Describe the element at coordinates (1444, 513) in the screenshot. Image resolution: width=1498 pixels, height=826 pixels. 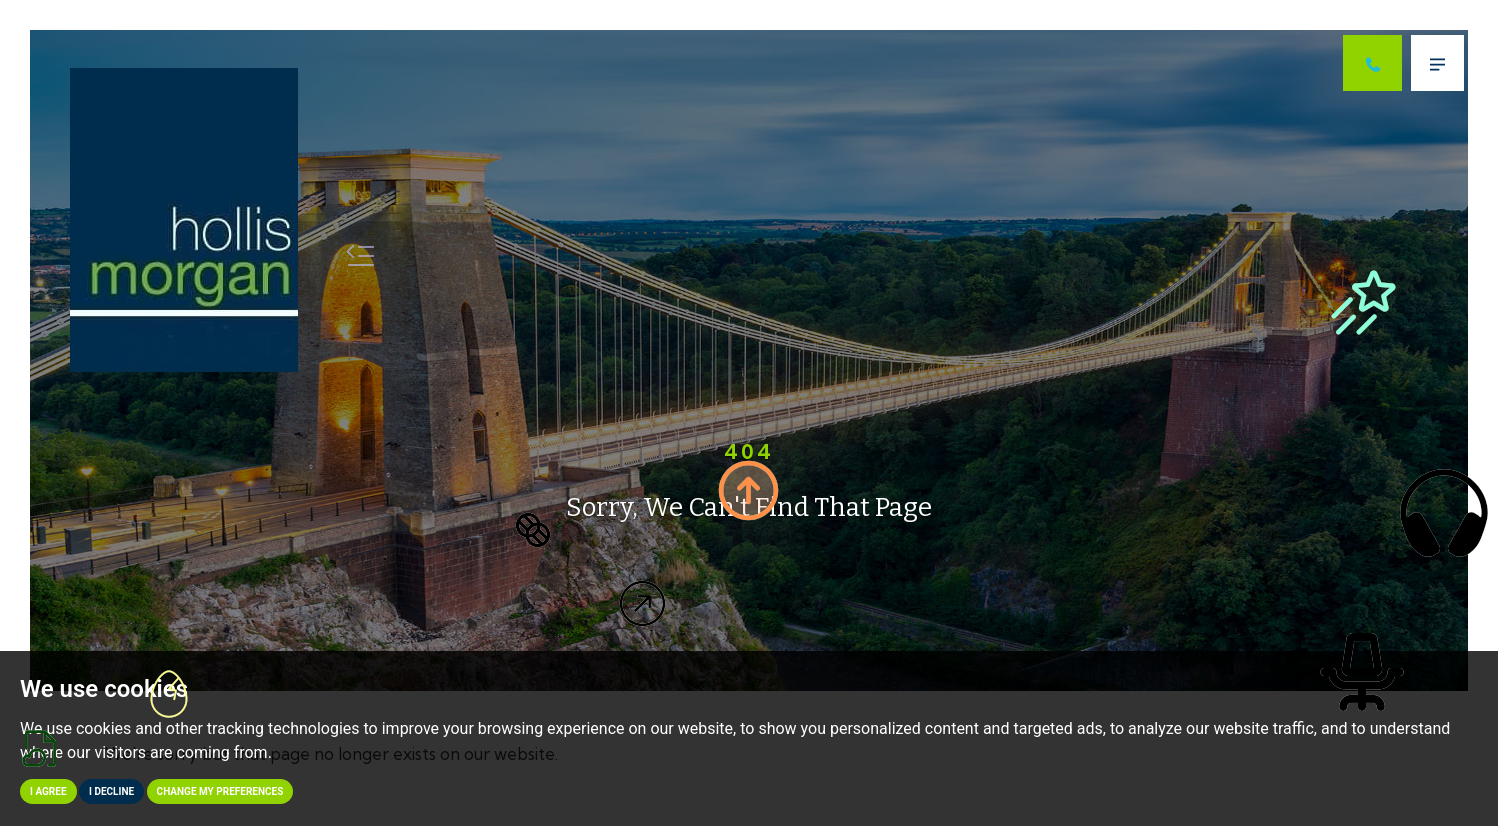
I see `contact customer support` at that location.